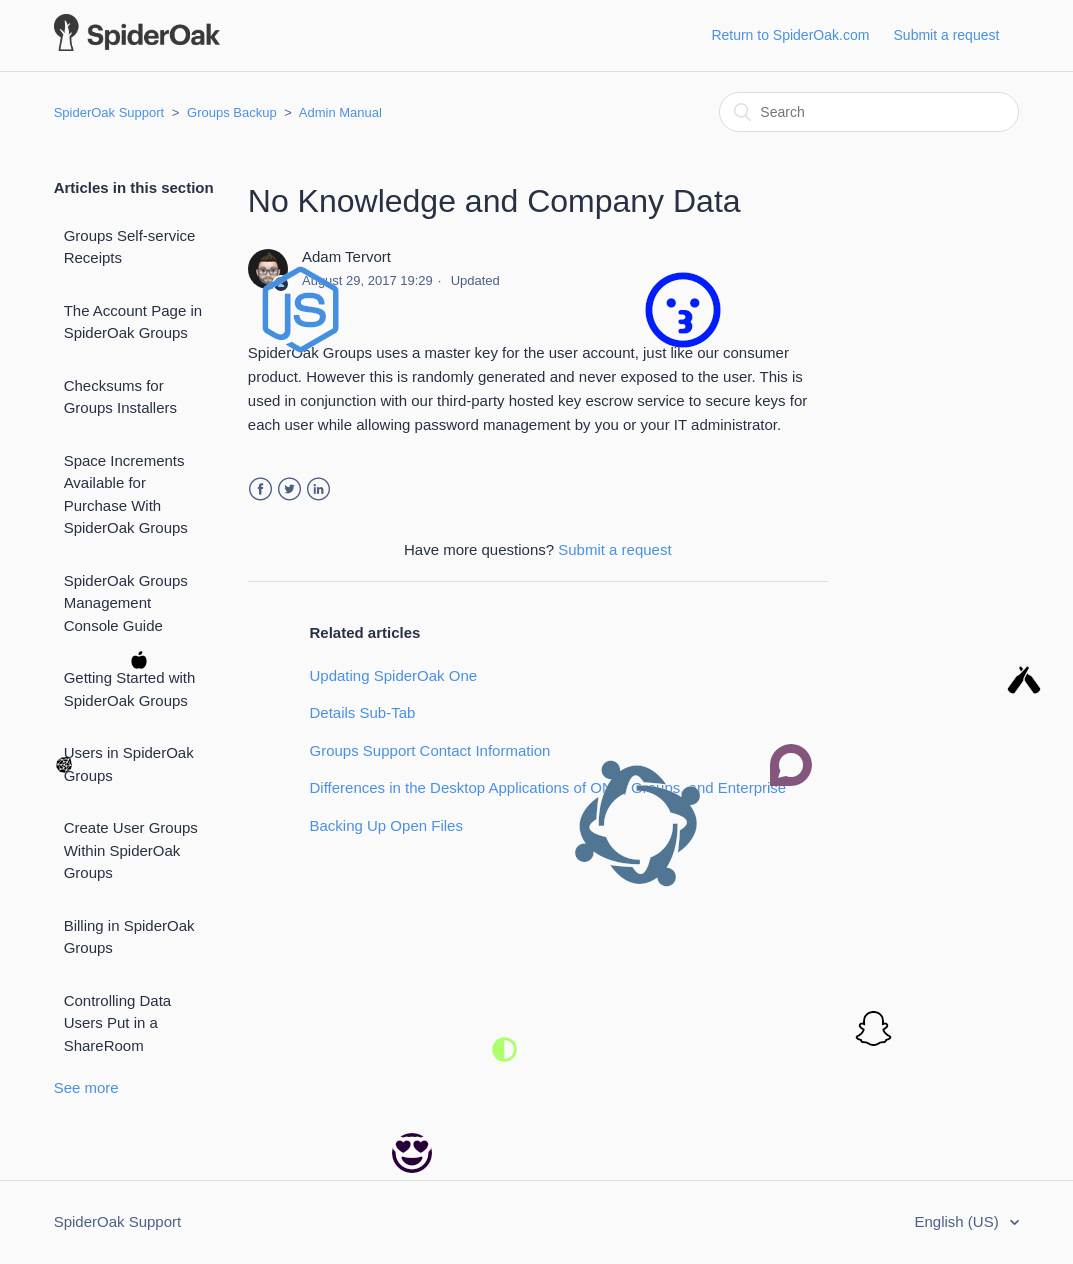 The image size is (1073, 1264). What do you see at coordinates (504, 1049) in the screenshot?
I see `toggle between light and dark mode` at bounding box center [504, 1049].